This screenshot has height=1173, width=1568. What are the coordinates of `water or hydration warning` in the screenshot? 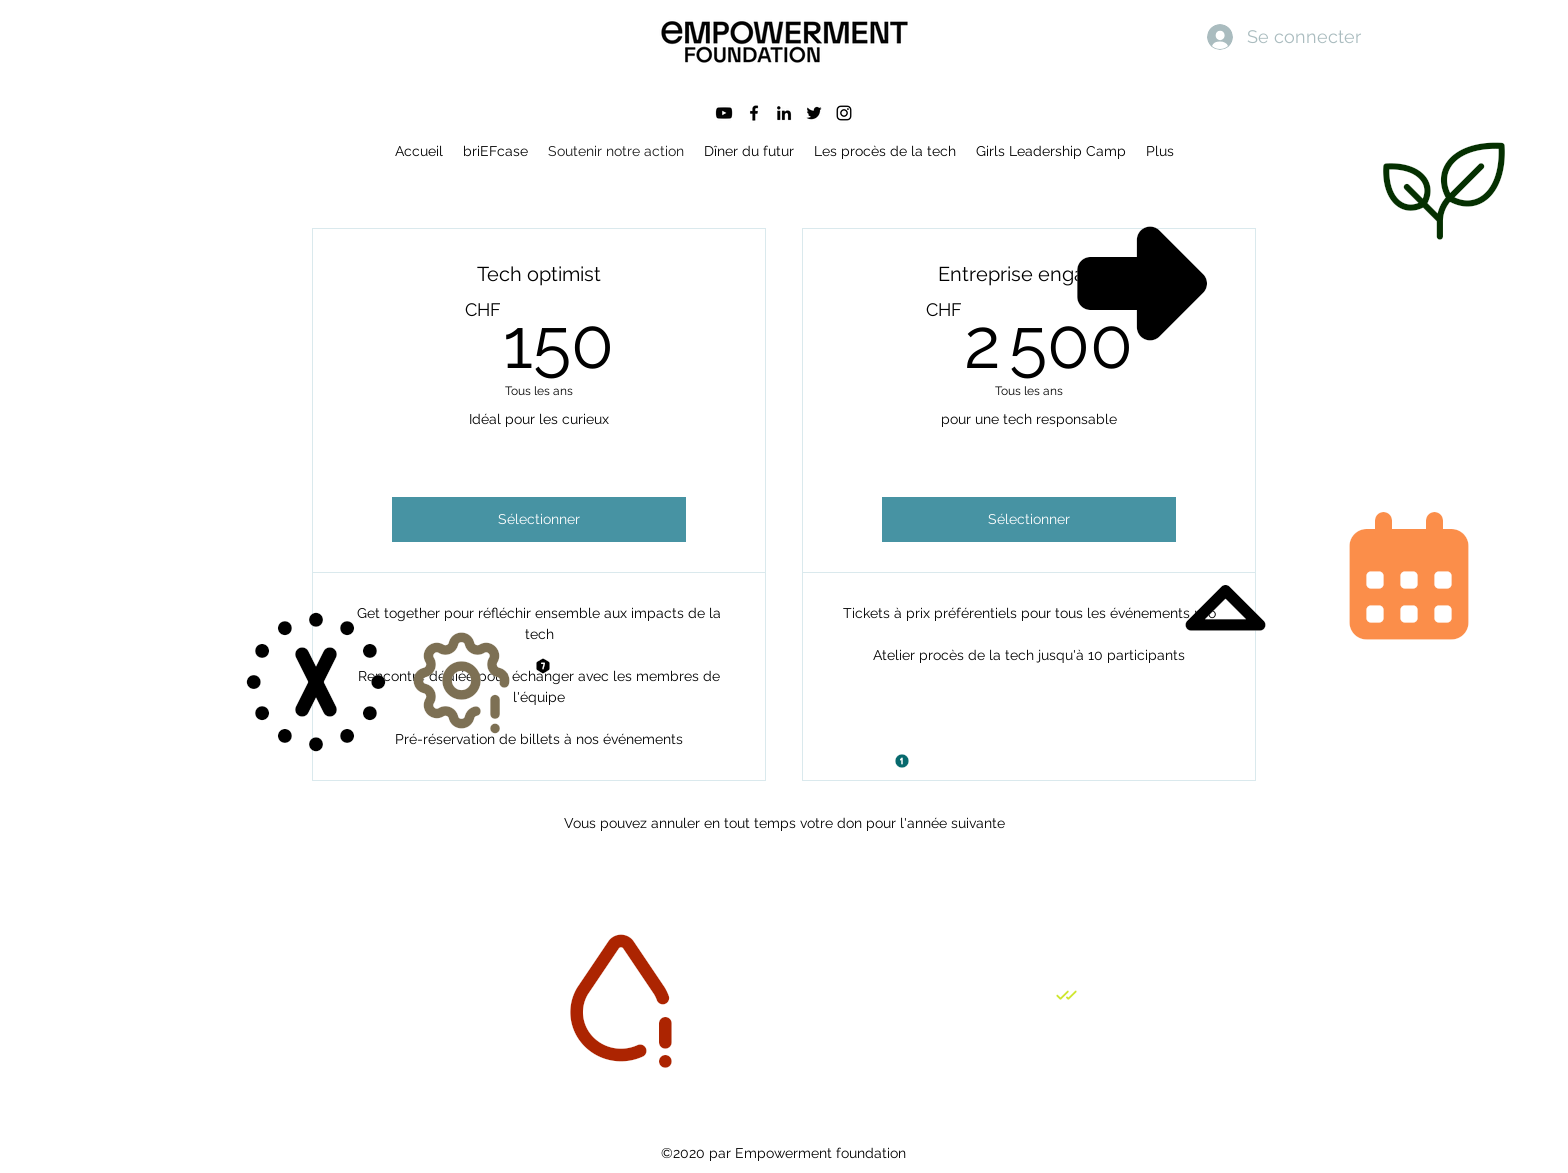 It's located at (621, 998).